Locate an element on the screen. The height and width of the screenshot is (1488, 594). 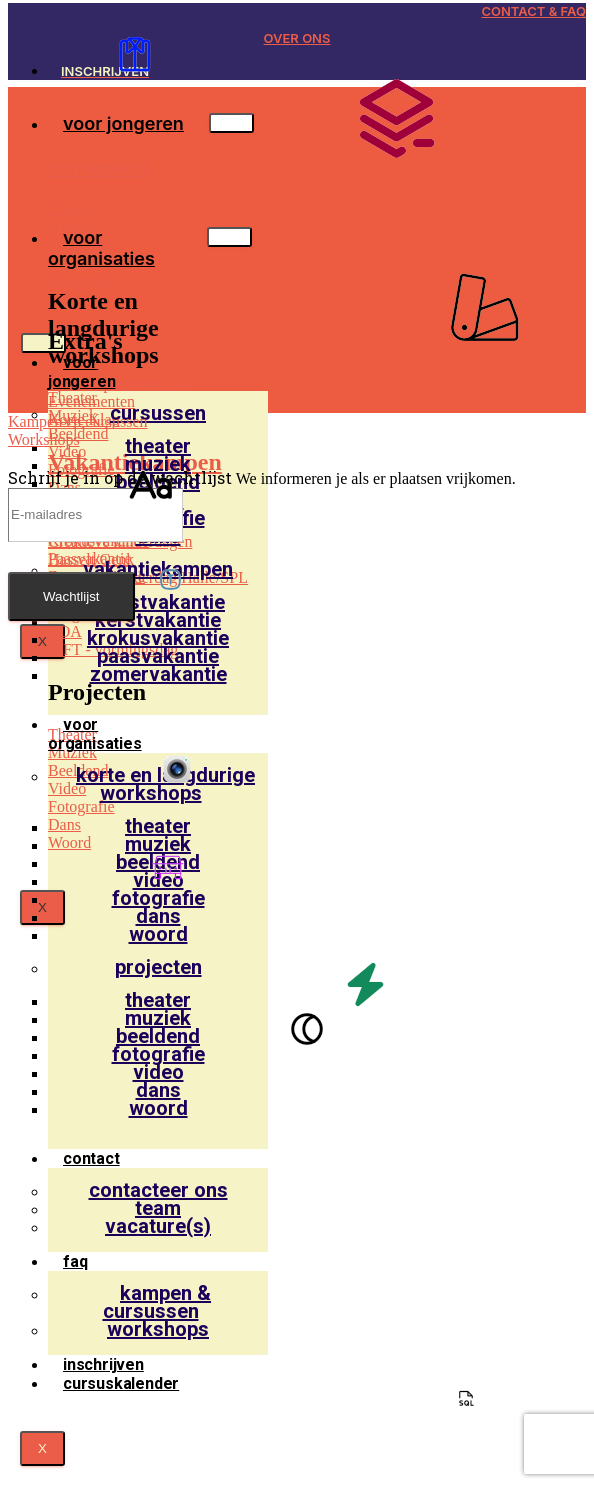
text formatting or typography options is located at coordinates (170, 579).